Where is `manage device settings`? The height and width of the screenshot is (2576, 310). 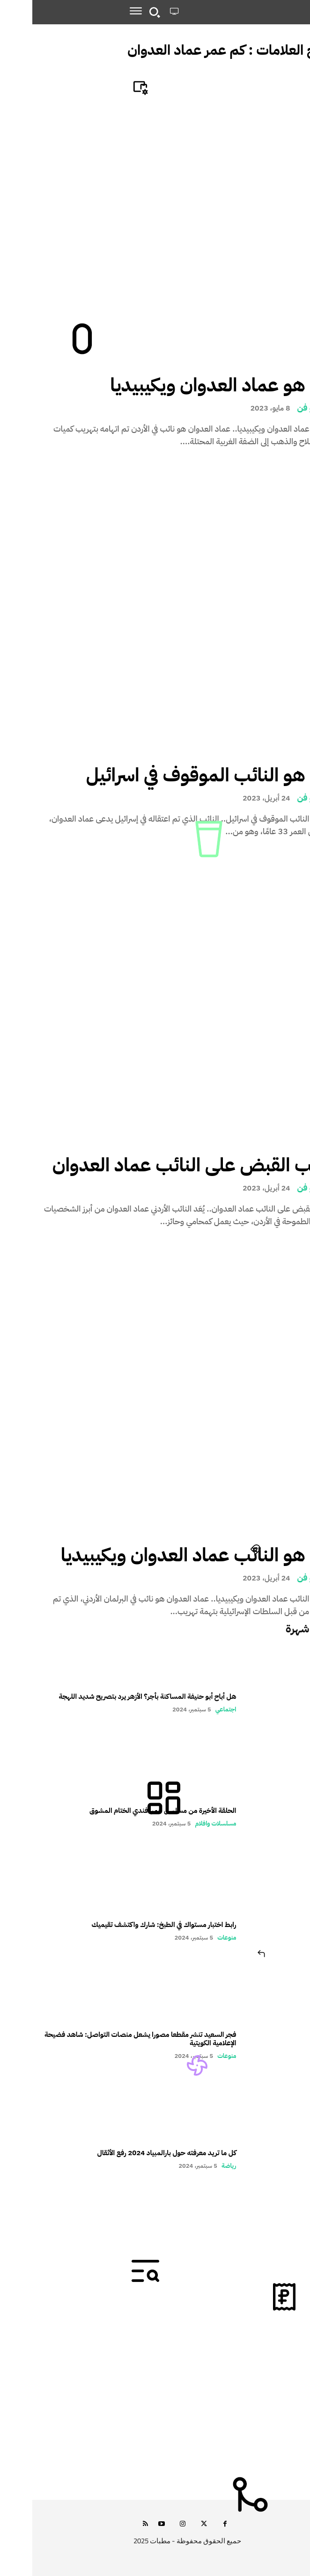 manage device settings is located at coordinates (140, 87).